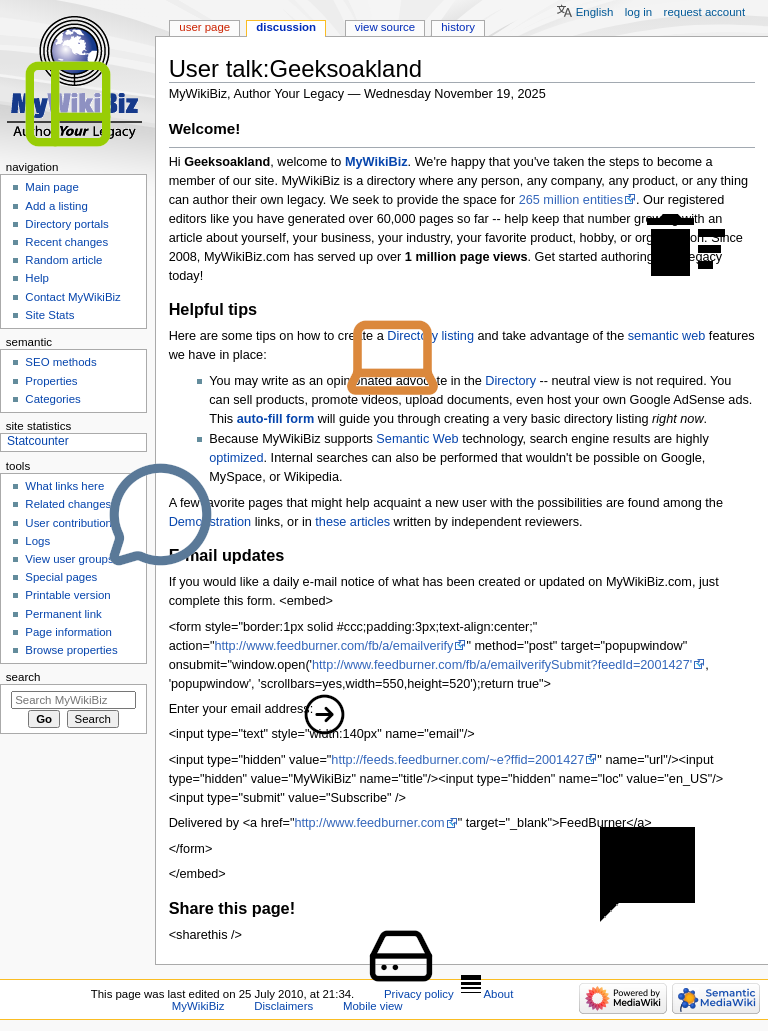 The width and height of the screenshot is (768, 1031). Describe the element at coordinates (68, 104) in the screenshot. I see `switch to left-bottom panel layout` at that location.